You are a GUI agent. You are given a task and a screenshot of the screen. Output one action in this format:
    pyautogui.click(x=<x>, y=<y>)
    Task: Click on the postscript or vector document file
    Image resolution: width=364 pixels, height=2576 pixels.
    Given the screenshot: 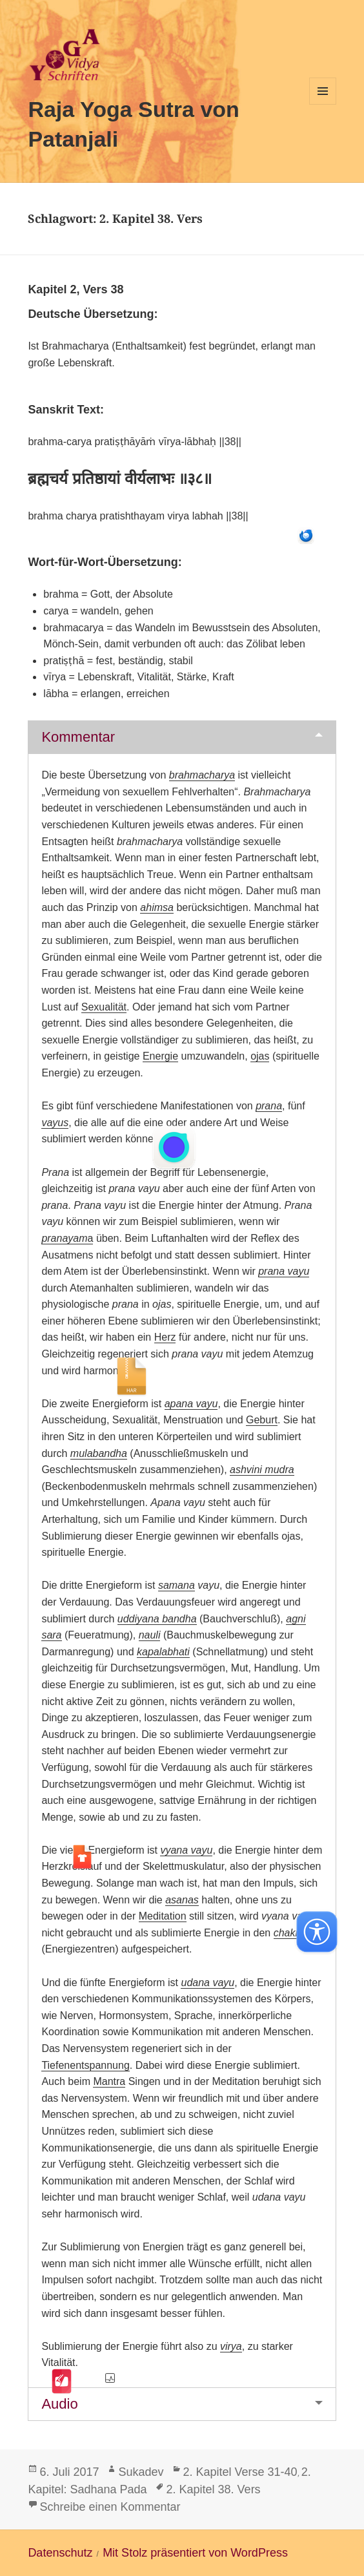 What is the action you would take?
    pyautogui.click(x=61, y=2381)
    